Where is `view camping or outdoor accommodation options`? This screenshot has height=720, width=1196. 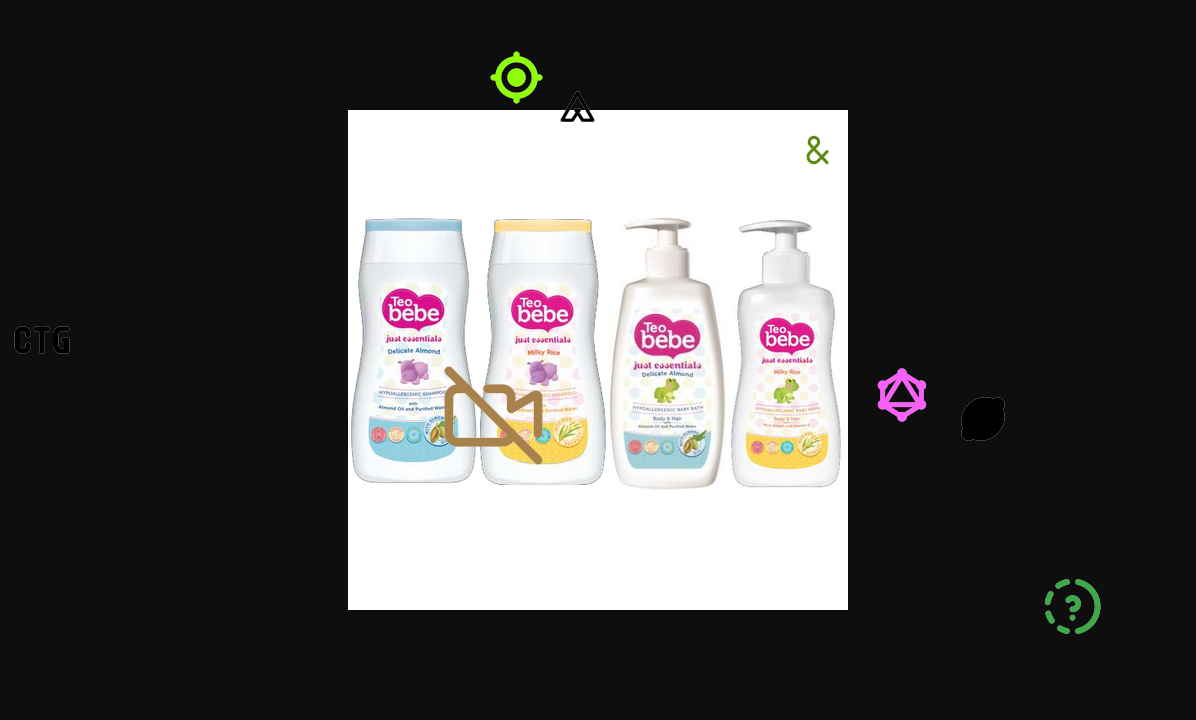
view camping or outdoor accommodation options is located at coordinates (577, 106).